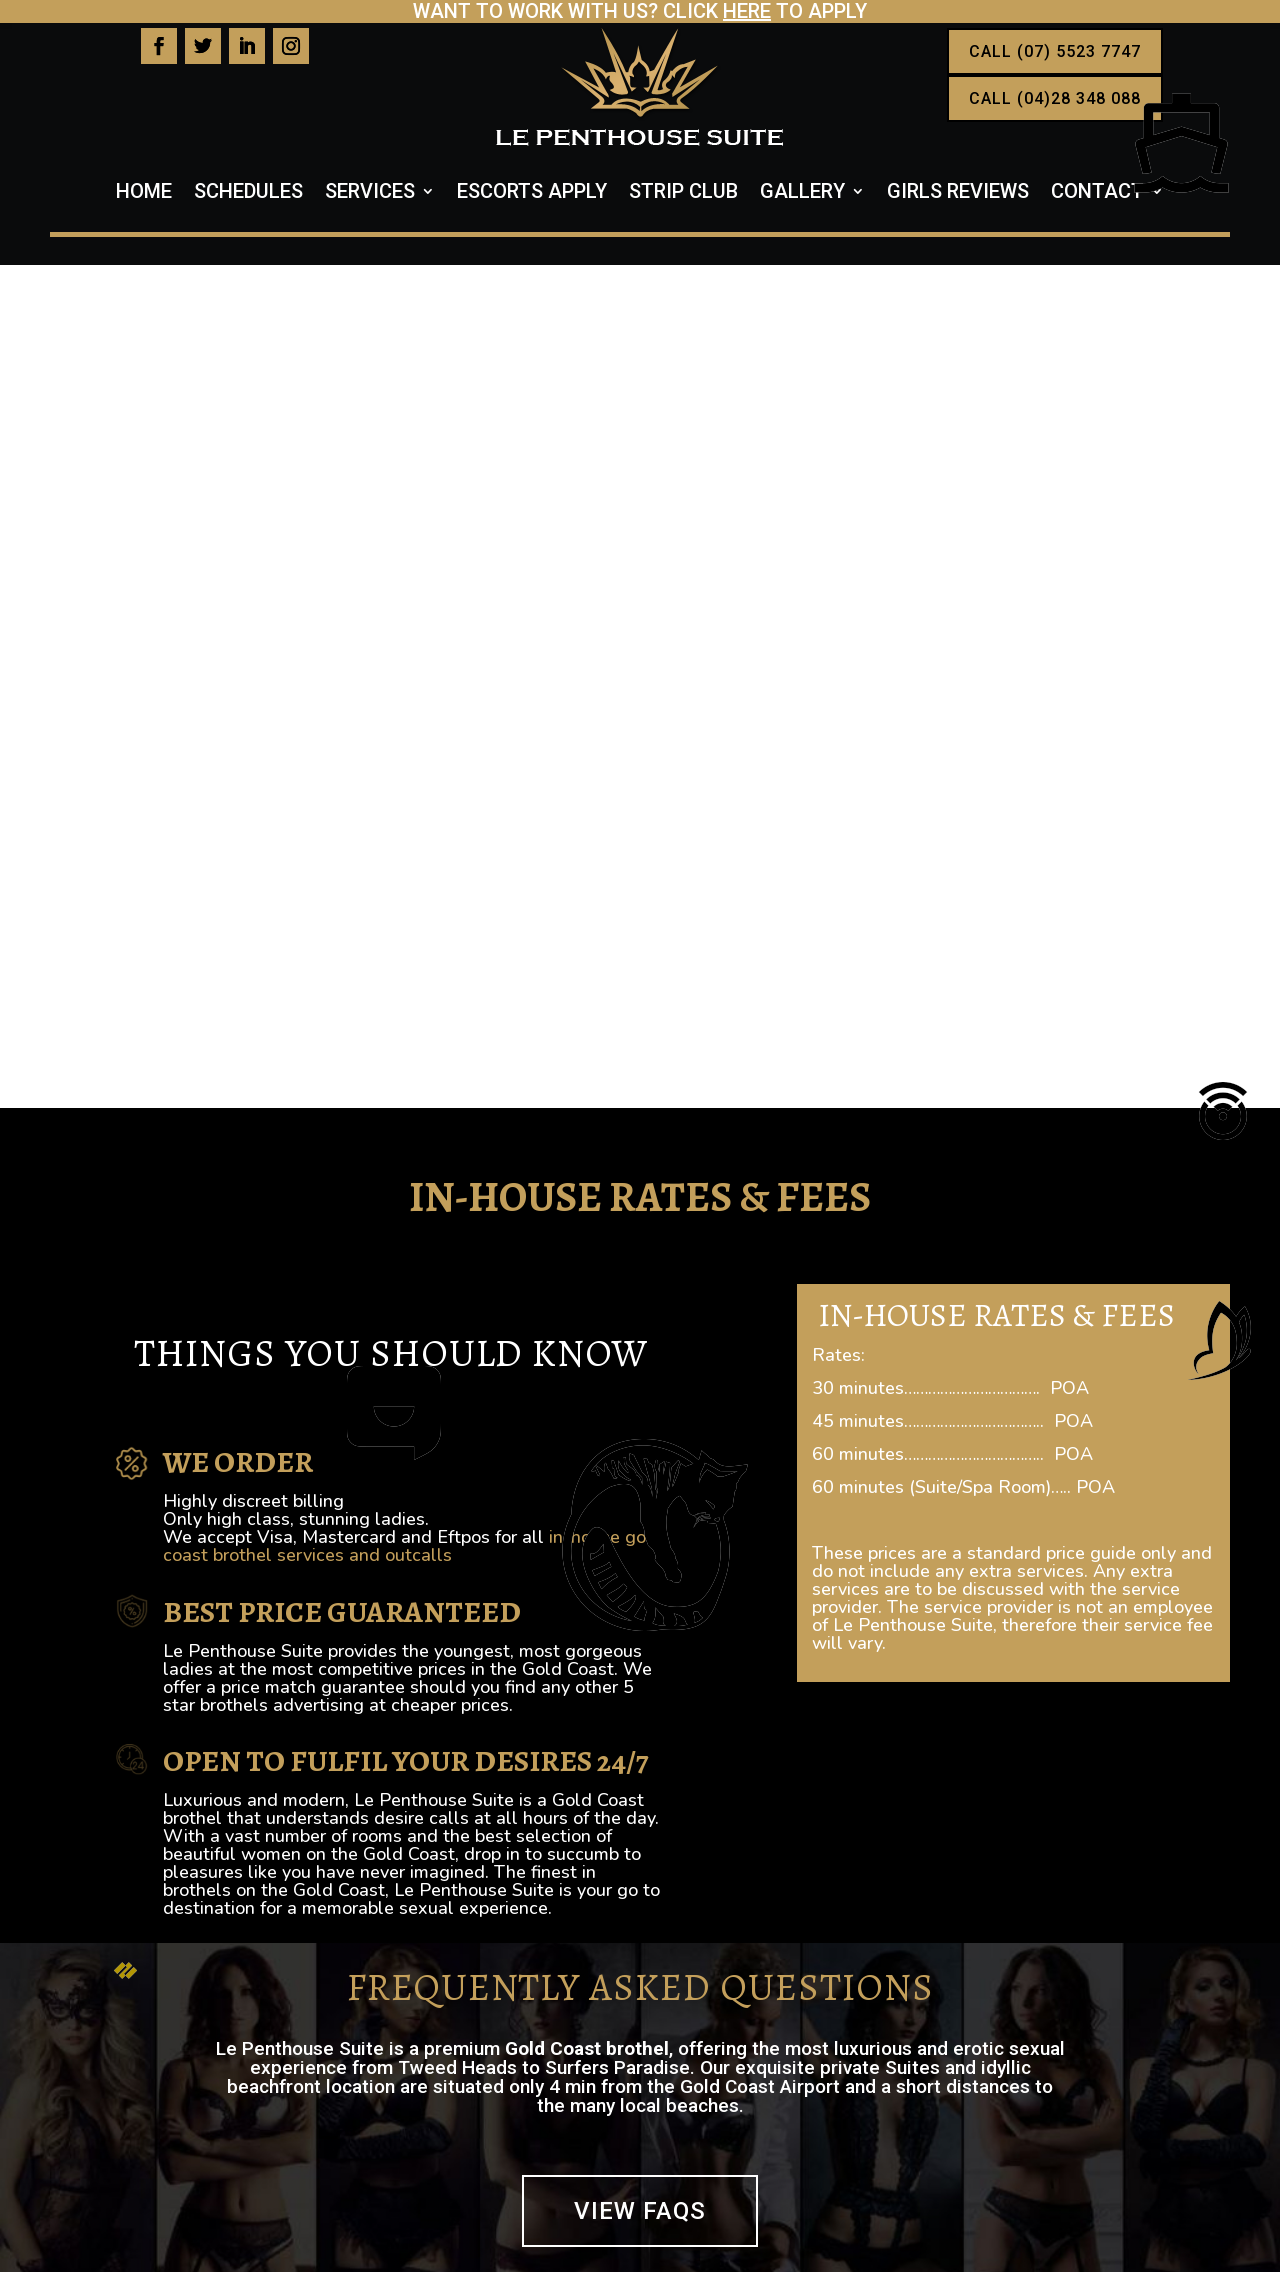  I want to click on open the Veepee app, so click(1219, 1340).